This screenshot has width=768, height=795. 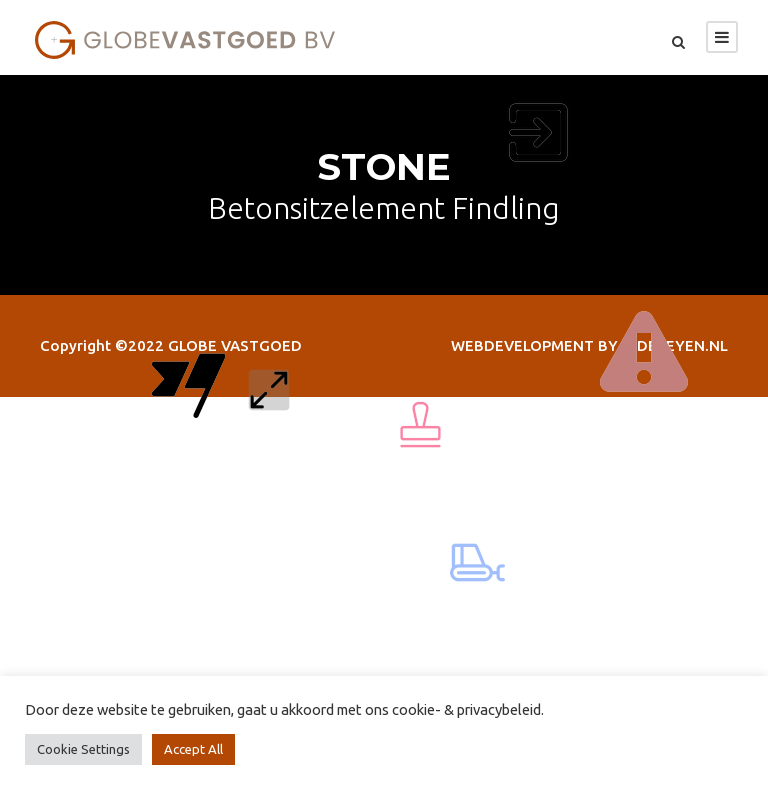 I want to click on indicates a warning or alert requiring attention, so click(x=644, y=355).